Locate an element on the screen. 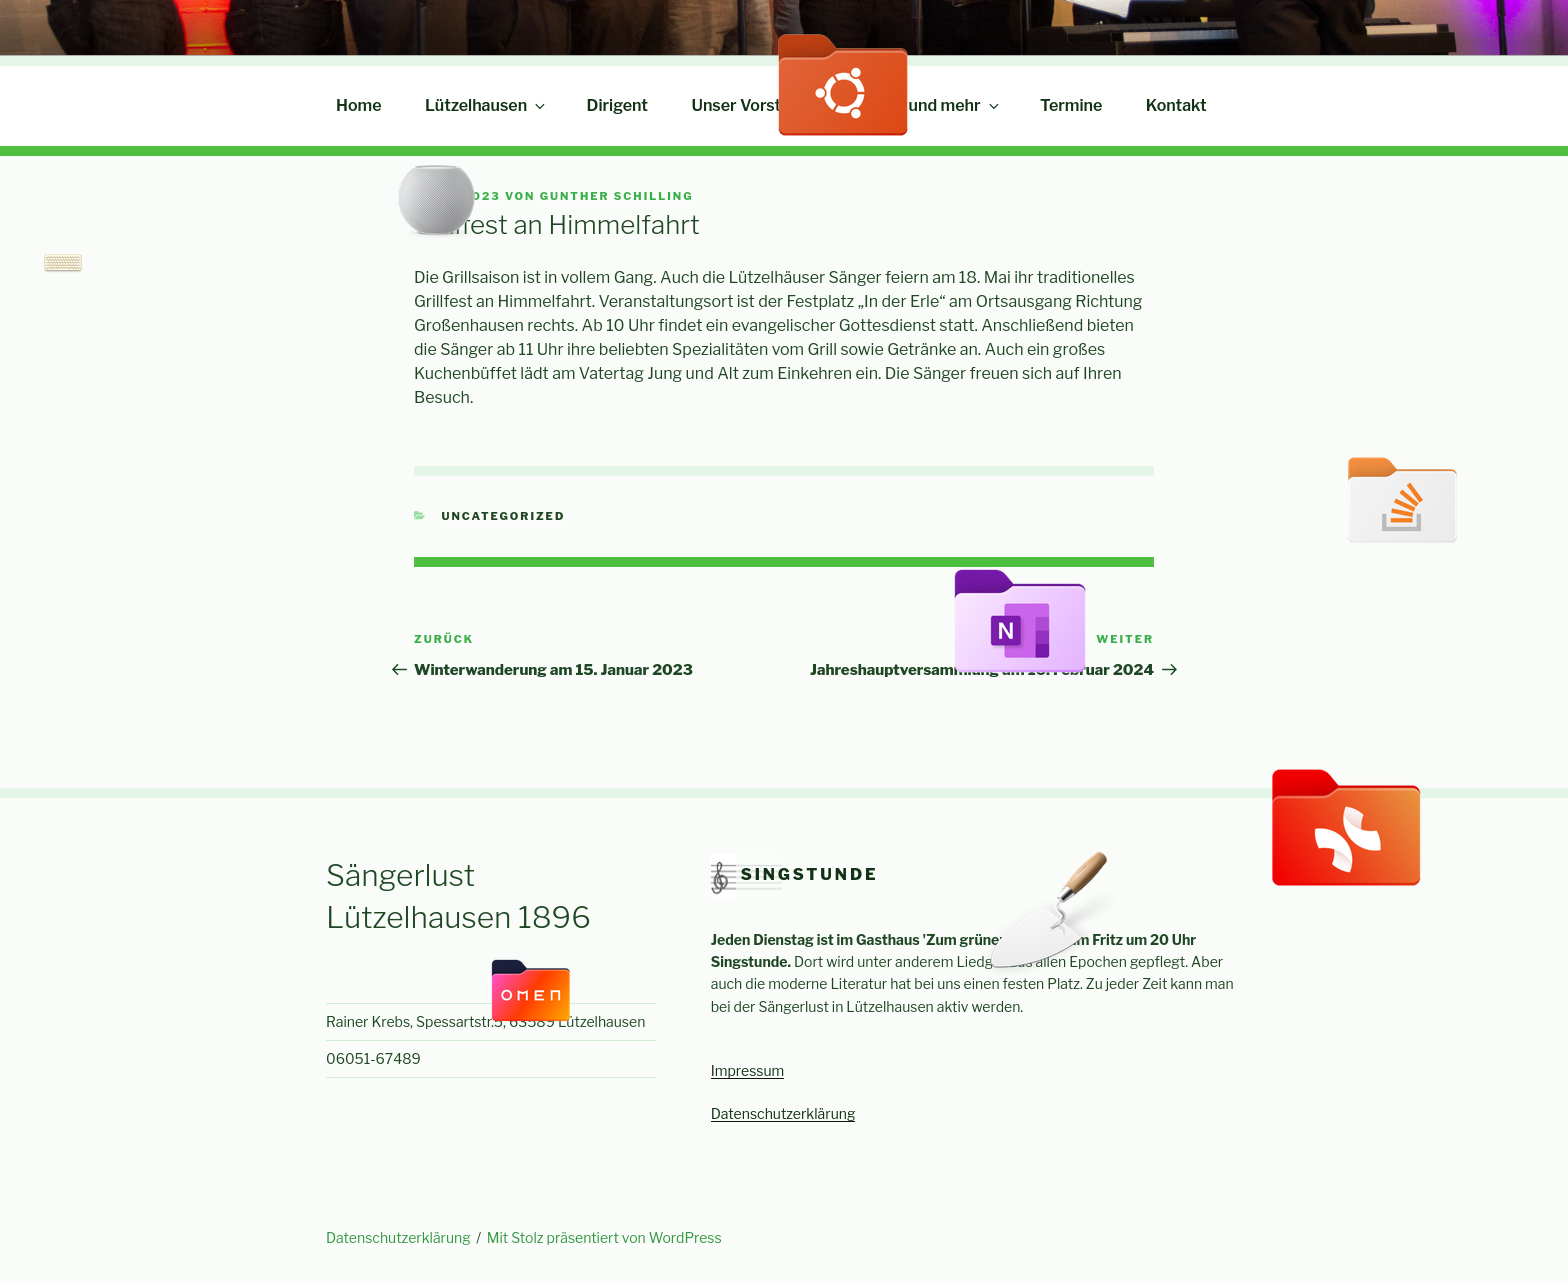  open folder containing Microsoft OneNote files is located at coordinates (1019, 624).